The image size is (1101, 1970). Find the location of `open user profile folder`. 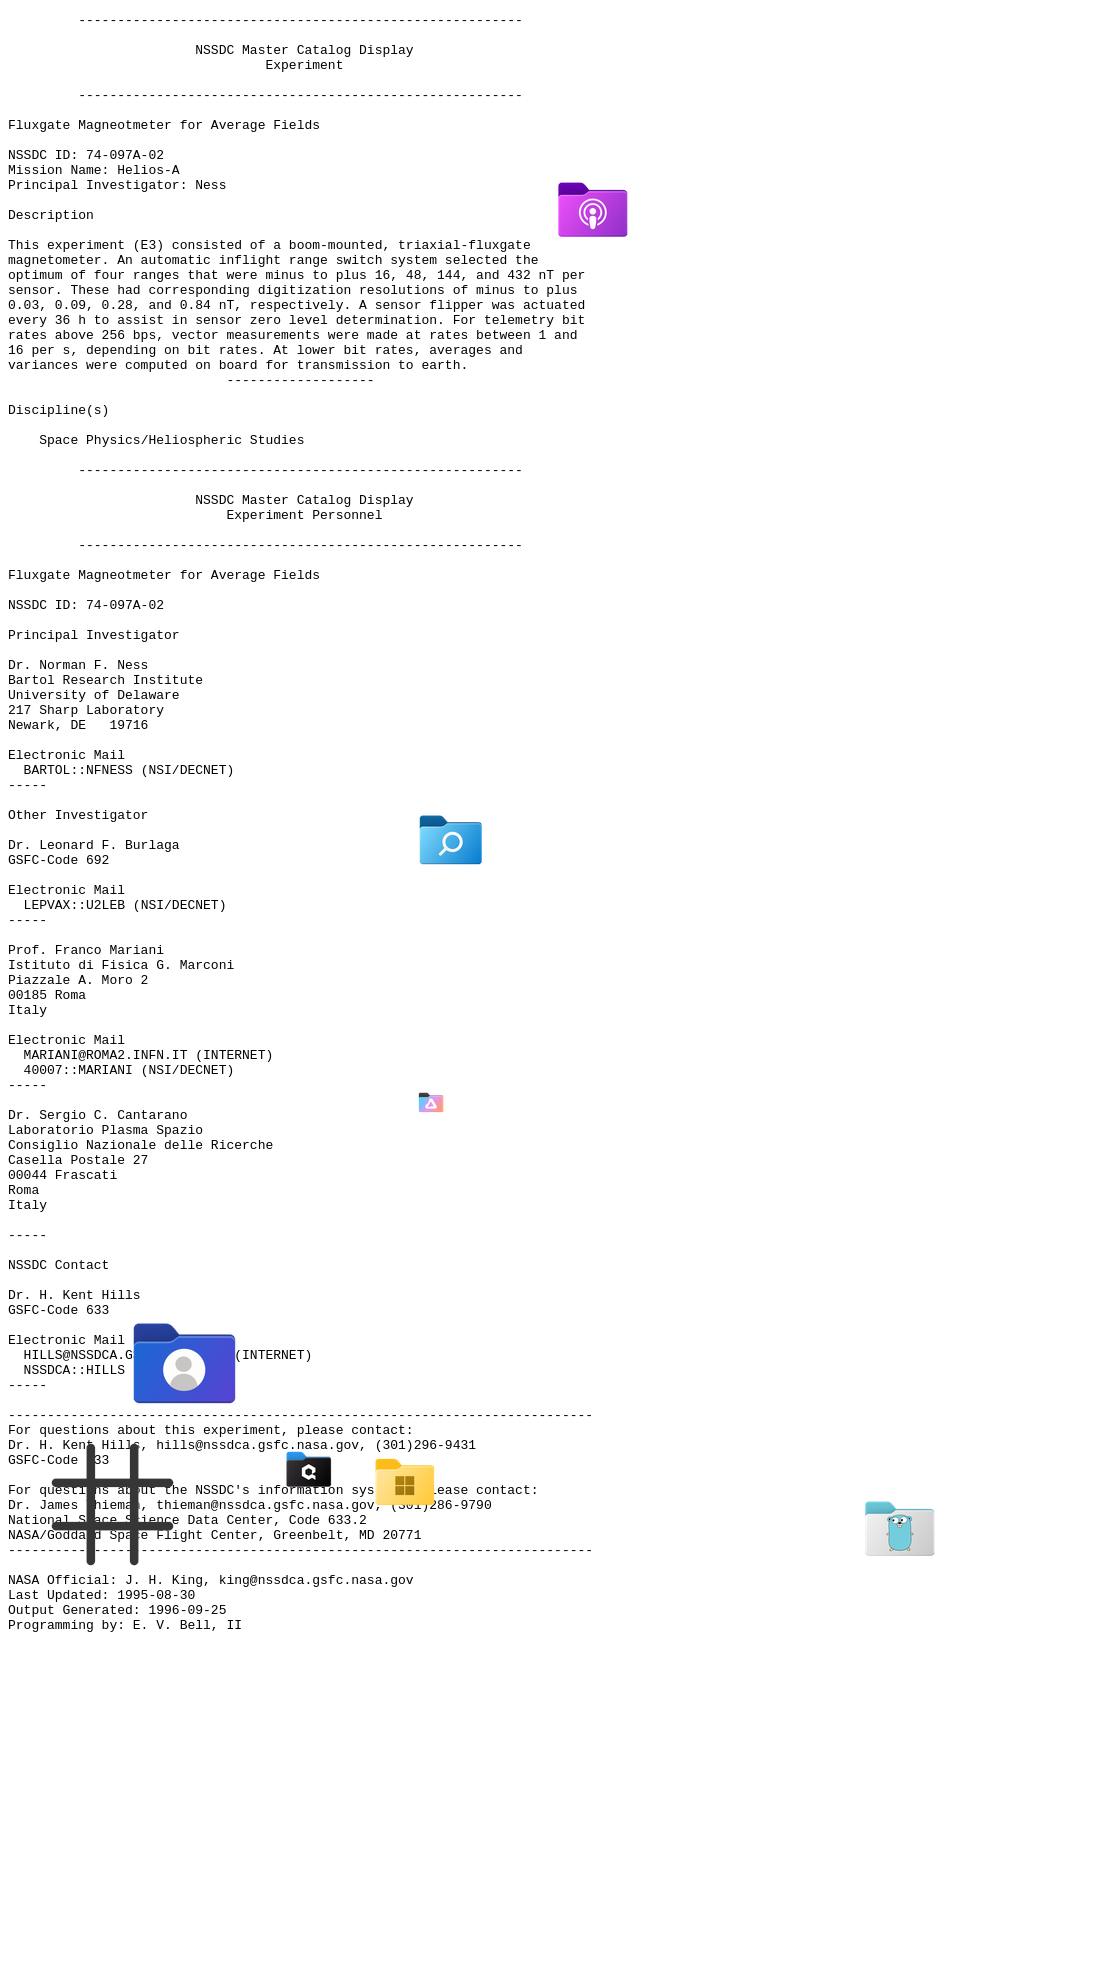

open user profile folder is located at coordinates (184, 1366).